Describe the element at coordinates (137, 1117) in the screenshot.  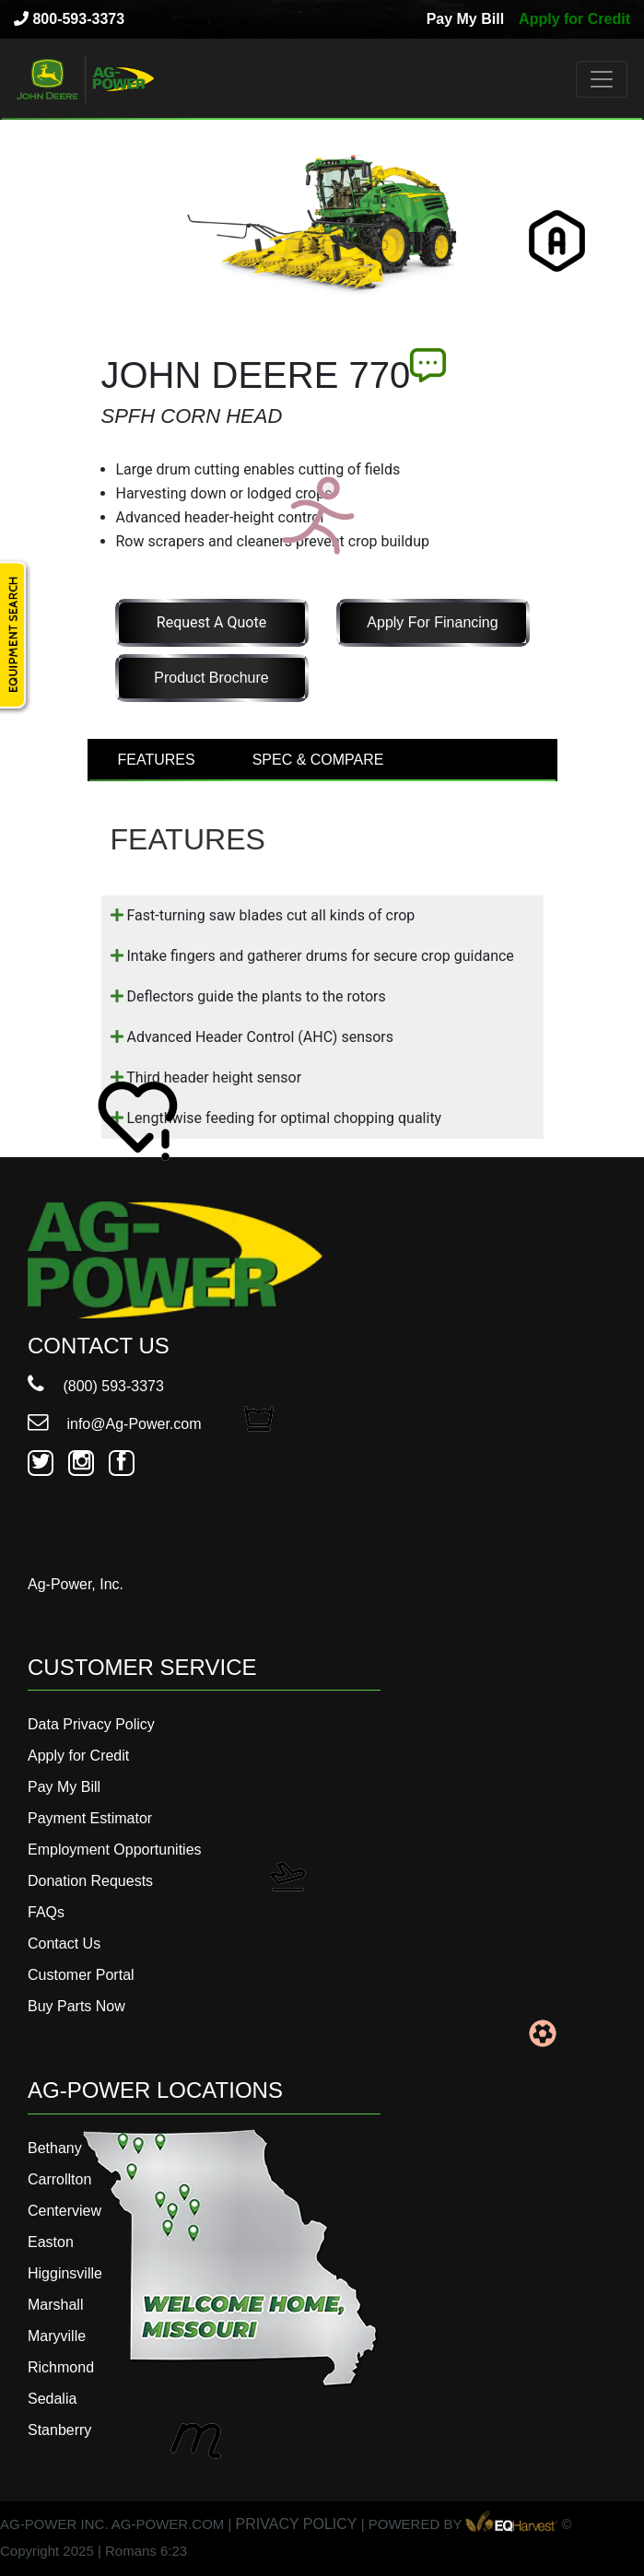
I see `indicates an issue with a liked or favorited item` at that location.